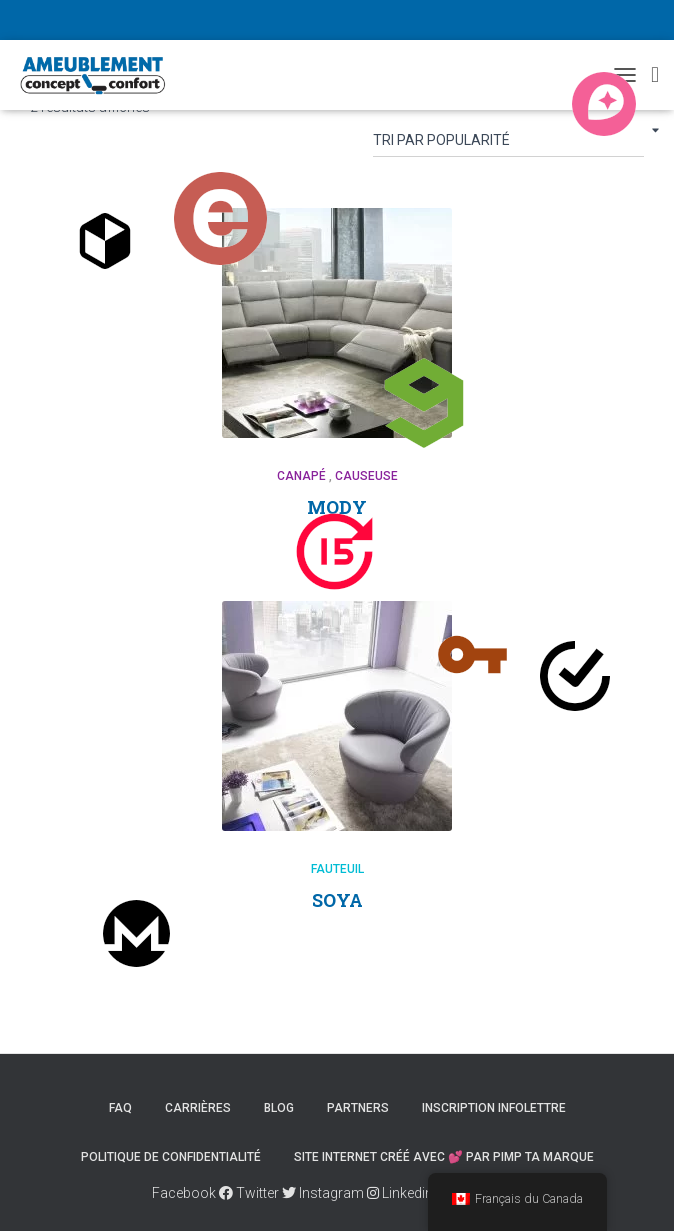 The width and height of the screenshot is (674, 1231). What do you see at coordinates (604, 104) in the screenshot?
I see `mapbox branding or attribution` at bounding box center [604, 104].